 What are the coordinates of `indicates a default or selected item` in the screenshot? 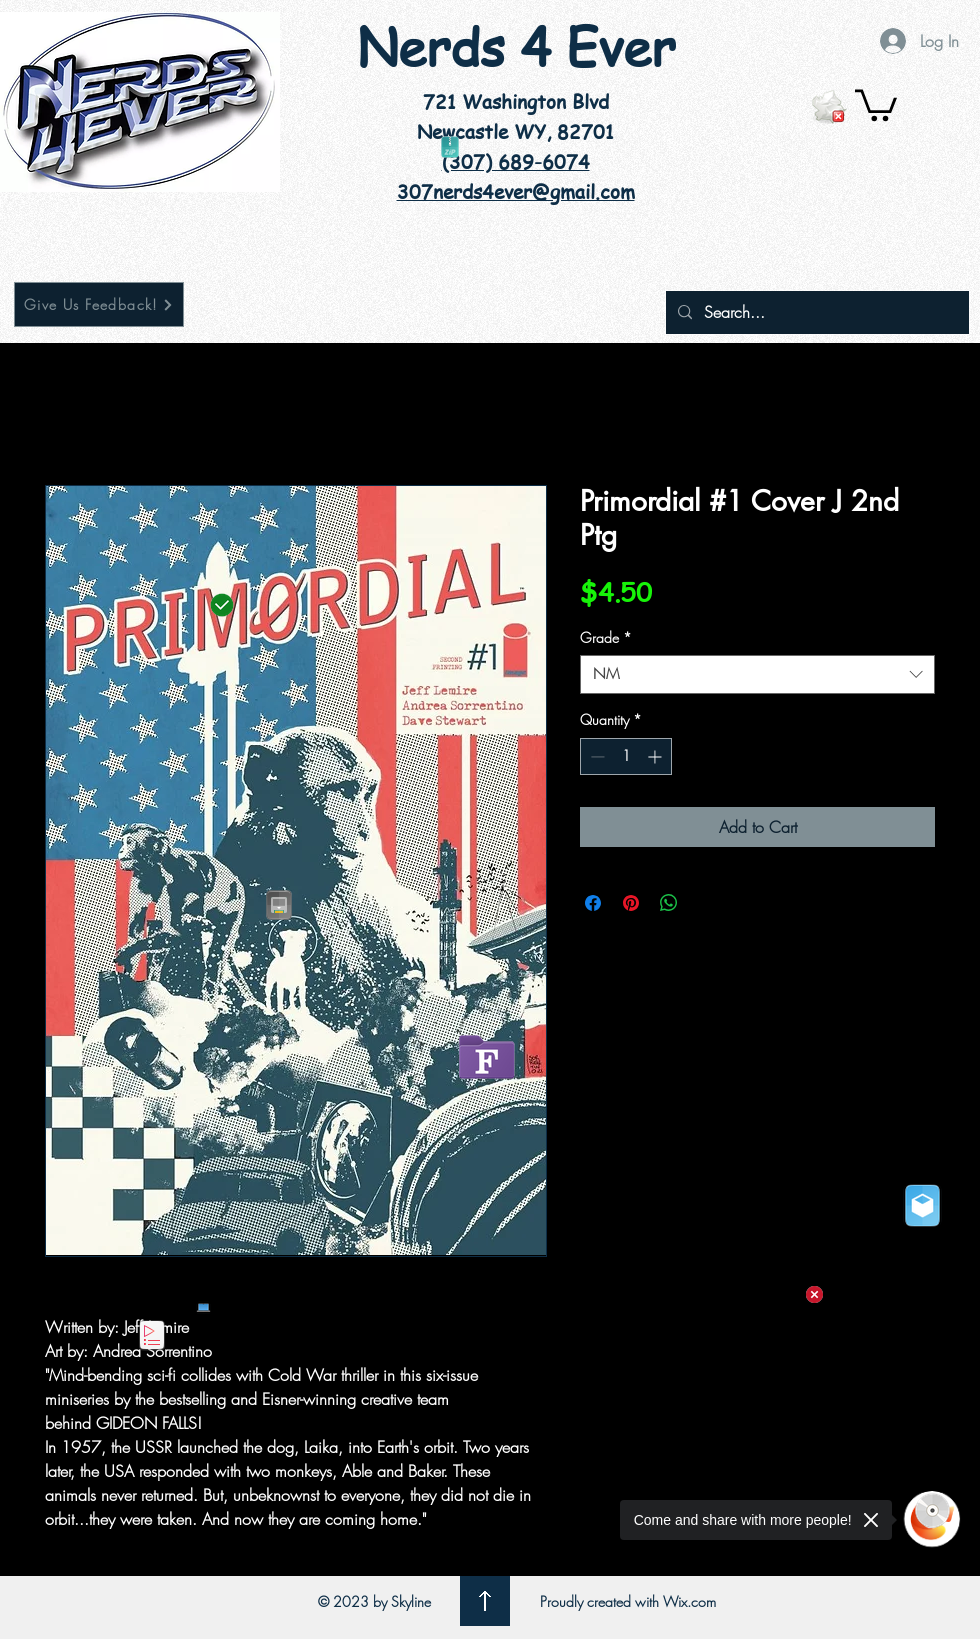 It's located at (222, 605).